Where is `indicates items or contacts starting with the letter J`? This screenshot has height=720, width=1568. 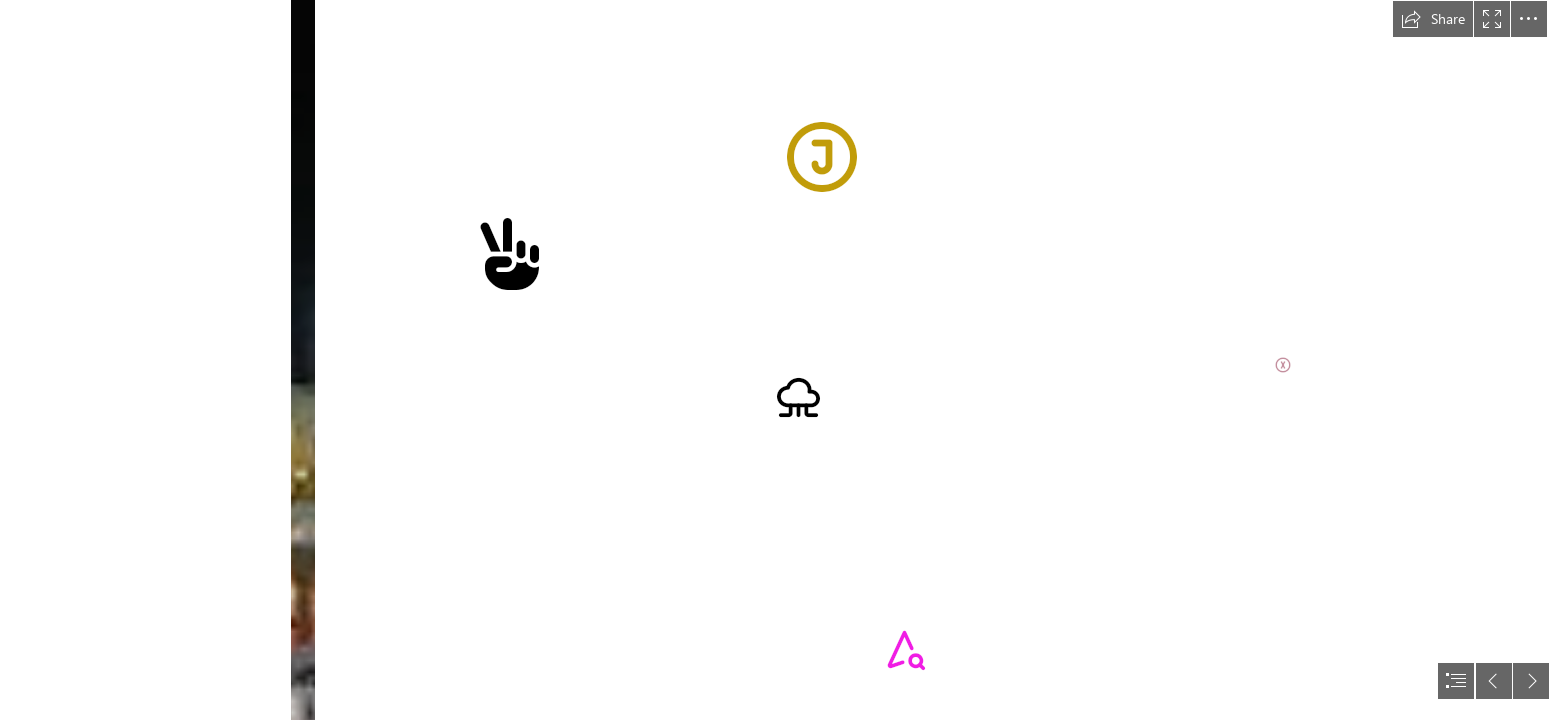
indicates items or contacts starting with the letter J is located at coordinates (822, 157).